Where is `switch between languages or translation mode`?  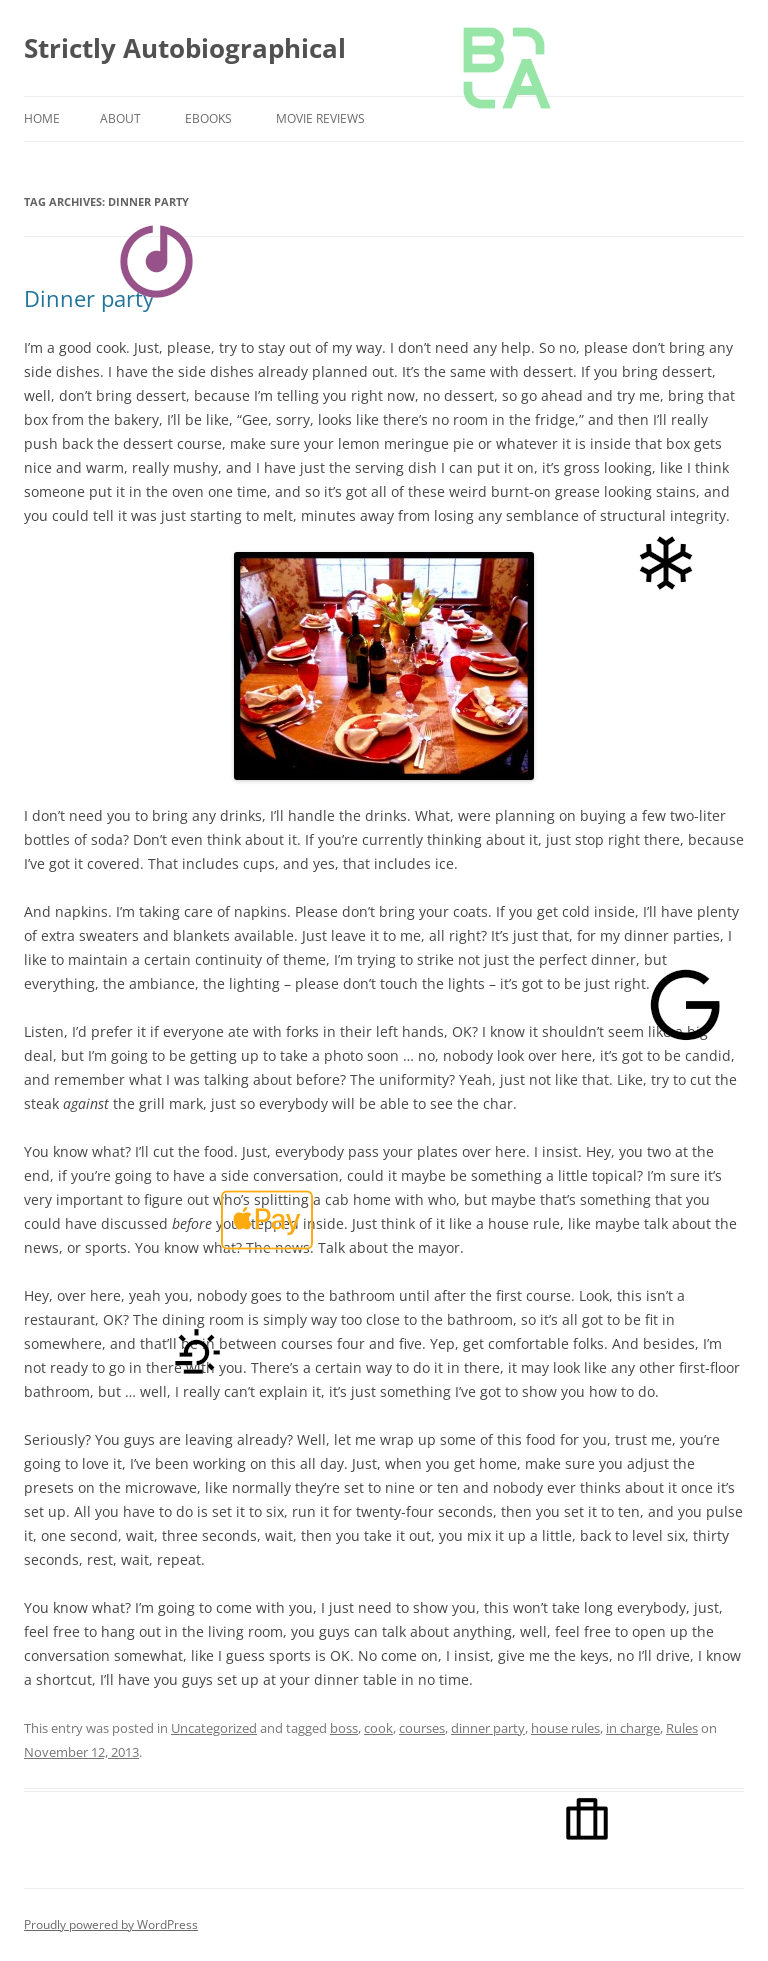 switch between languages or translation mode is located at coordinates (504, 68).